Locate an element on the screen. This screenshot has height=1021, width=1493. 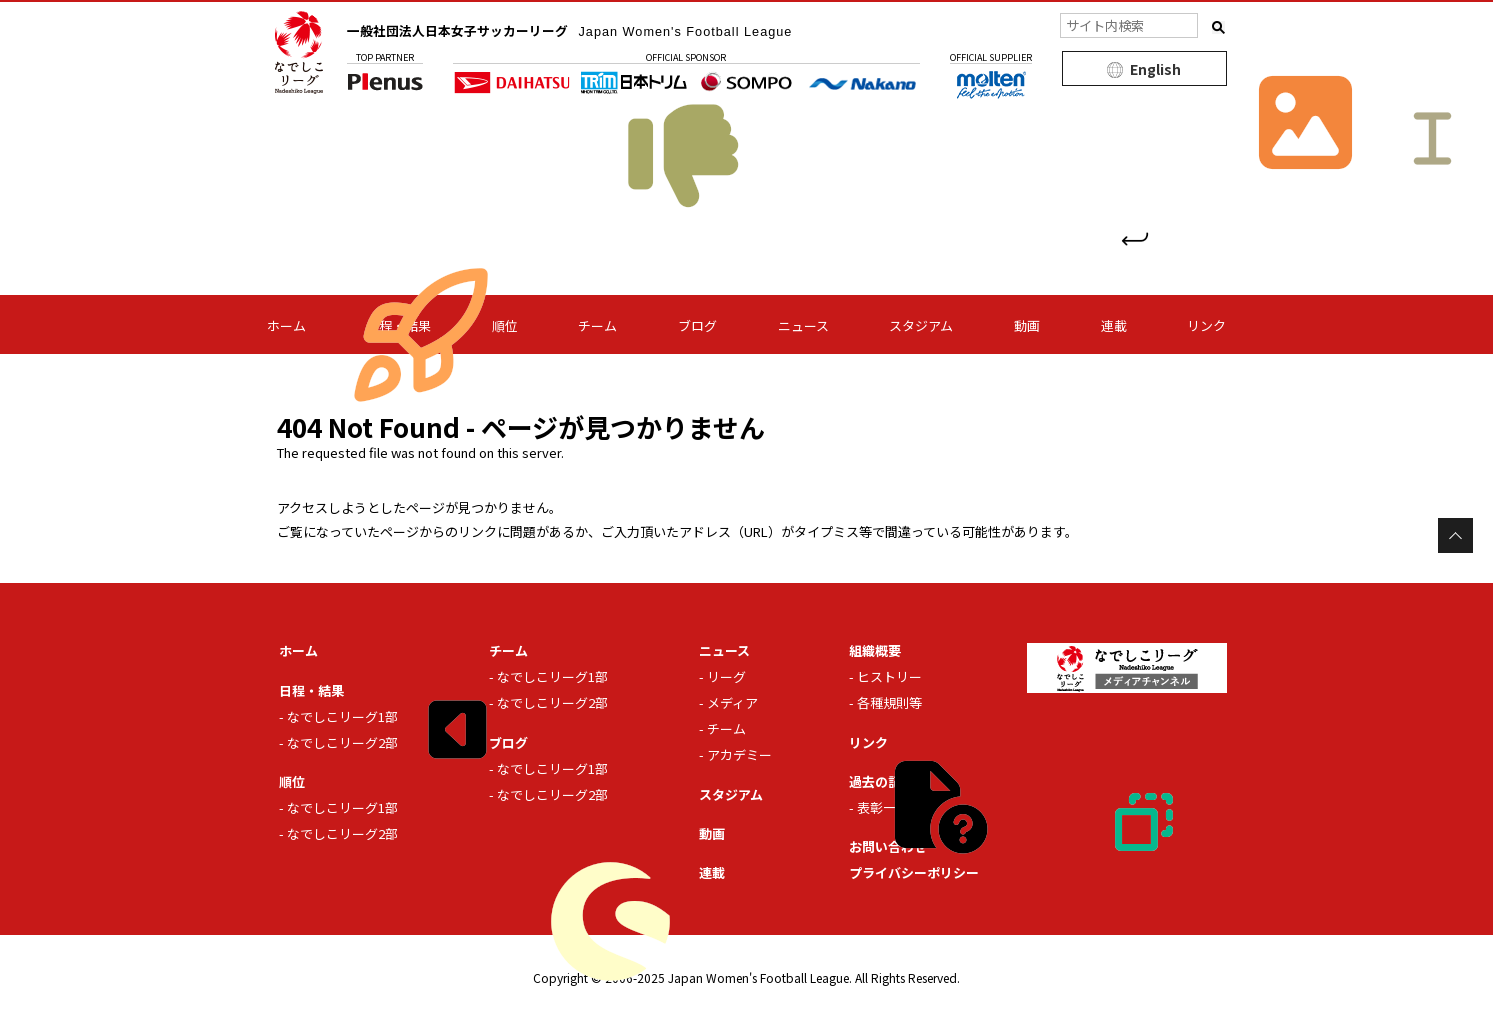
text cursor indicating an editable text field is located at coordinates (1432, 138).